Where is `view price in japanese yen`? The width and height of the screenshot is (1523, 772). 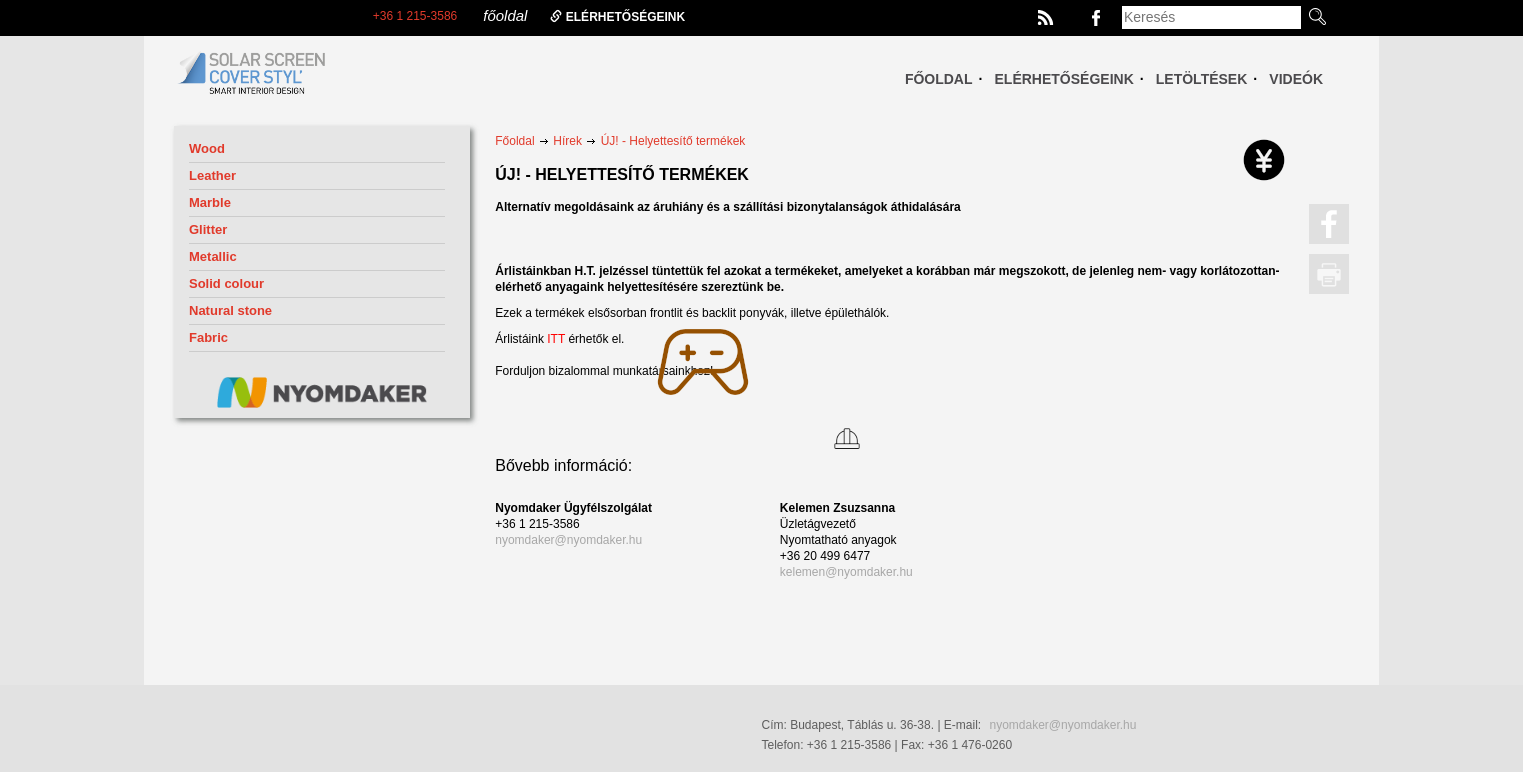 view price in japanese yen is located at coordinates (1264, 160).